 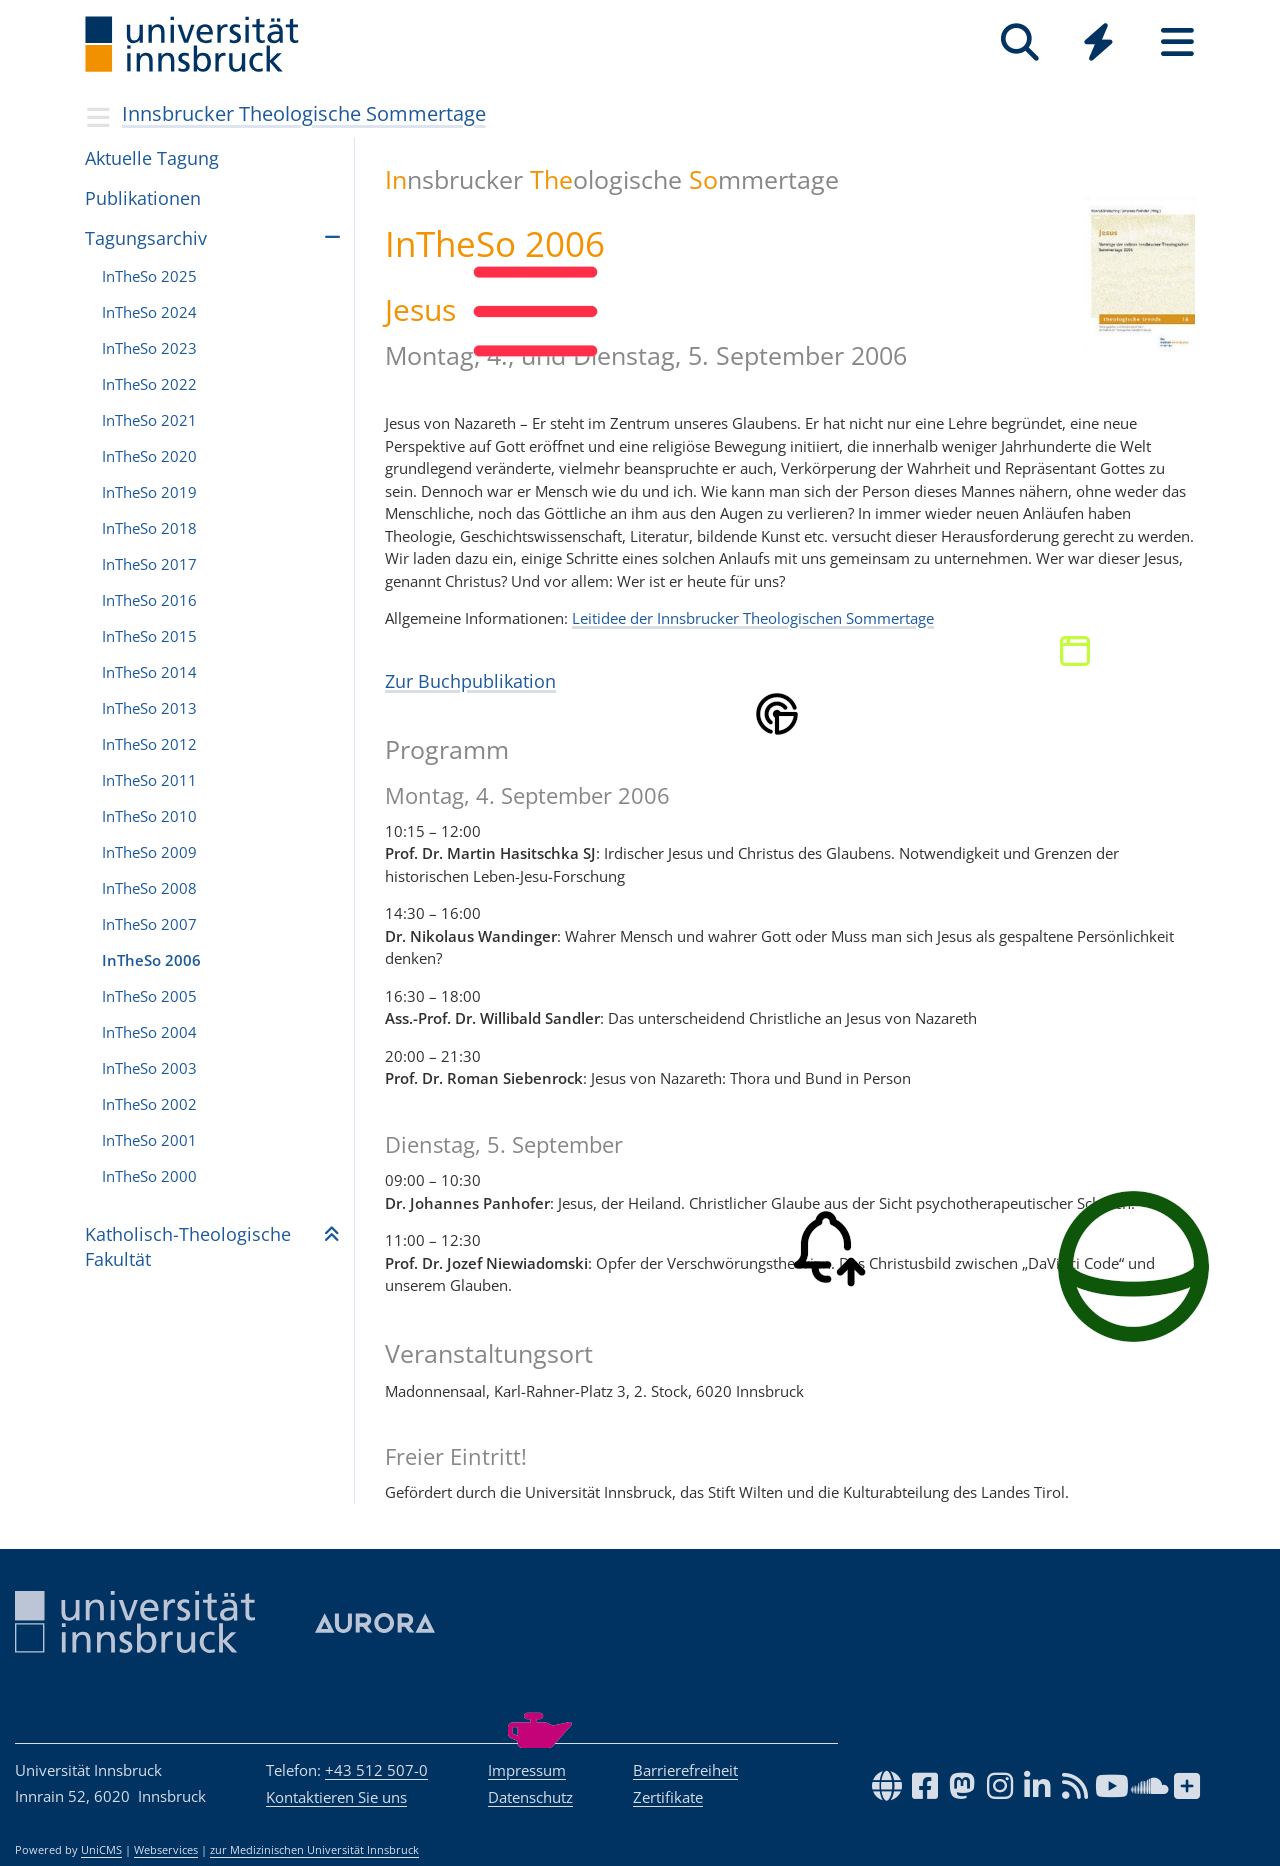 What do you see at coordinates (1075, 651) in the screenshot?
I see `open web browser` at bounding box center [1075, 651].